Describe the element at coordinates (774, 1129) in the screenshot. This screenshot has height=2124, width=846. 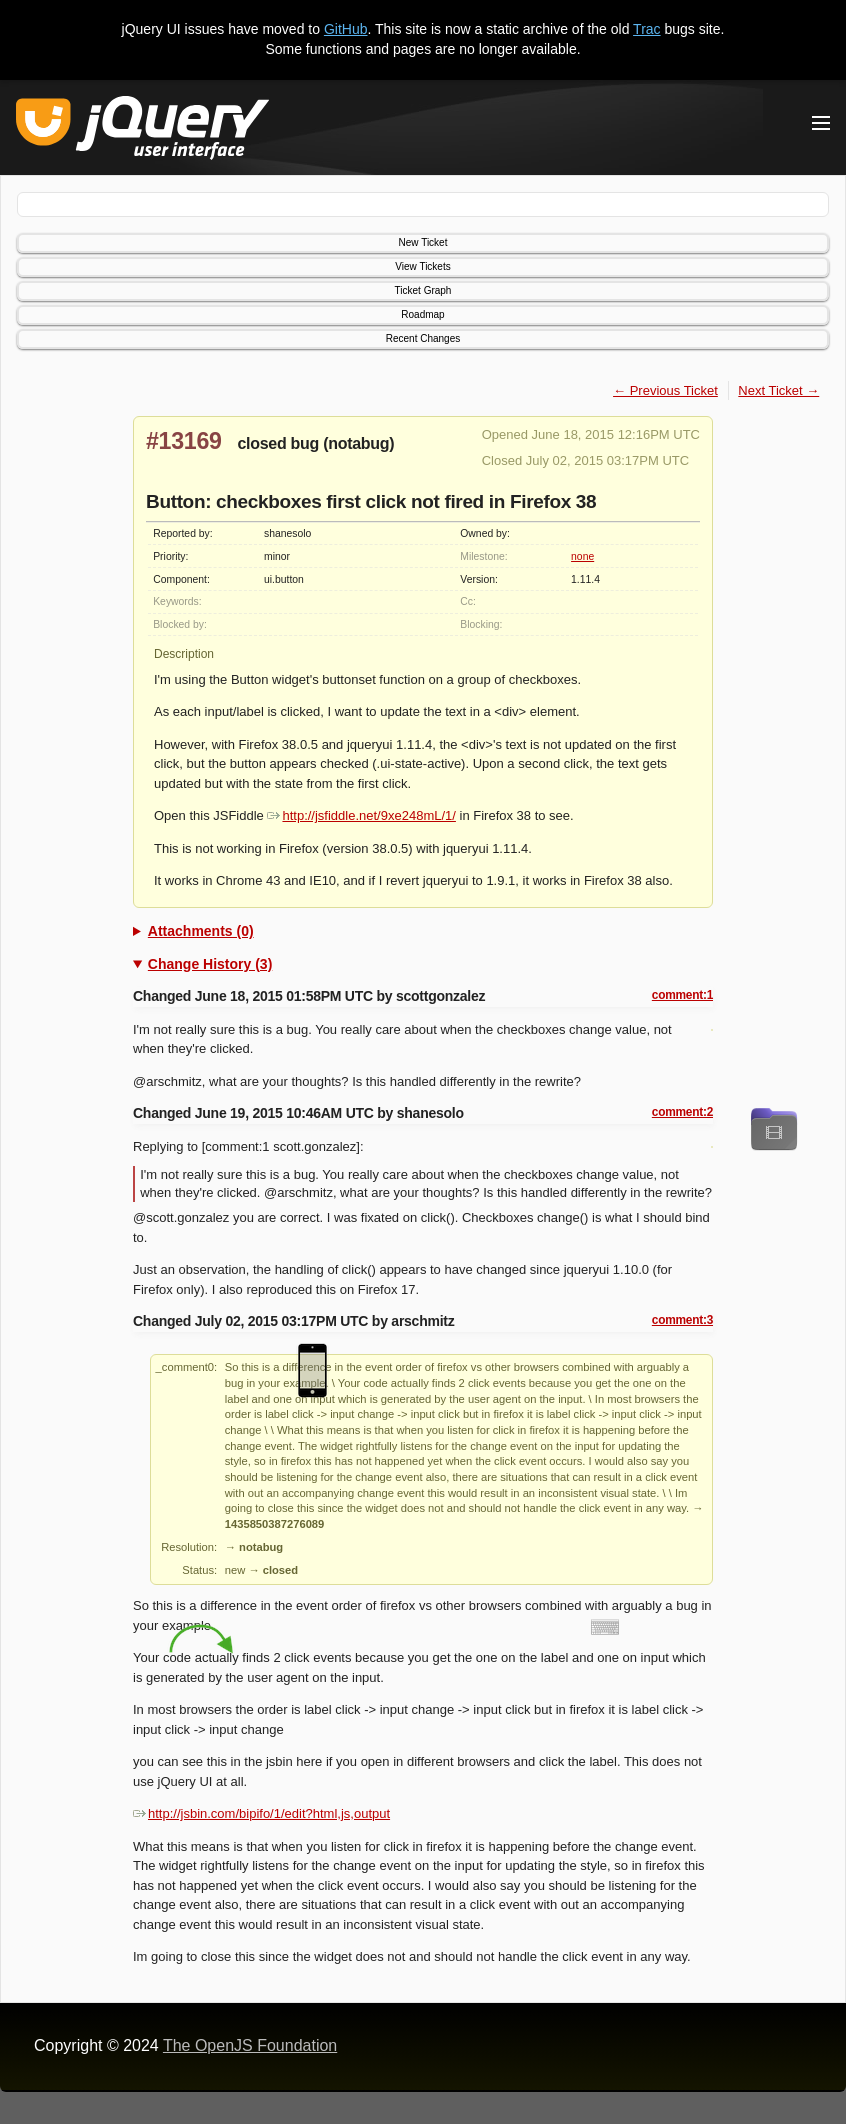
I see `open your videos folder` at that location.